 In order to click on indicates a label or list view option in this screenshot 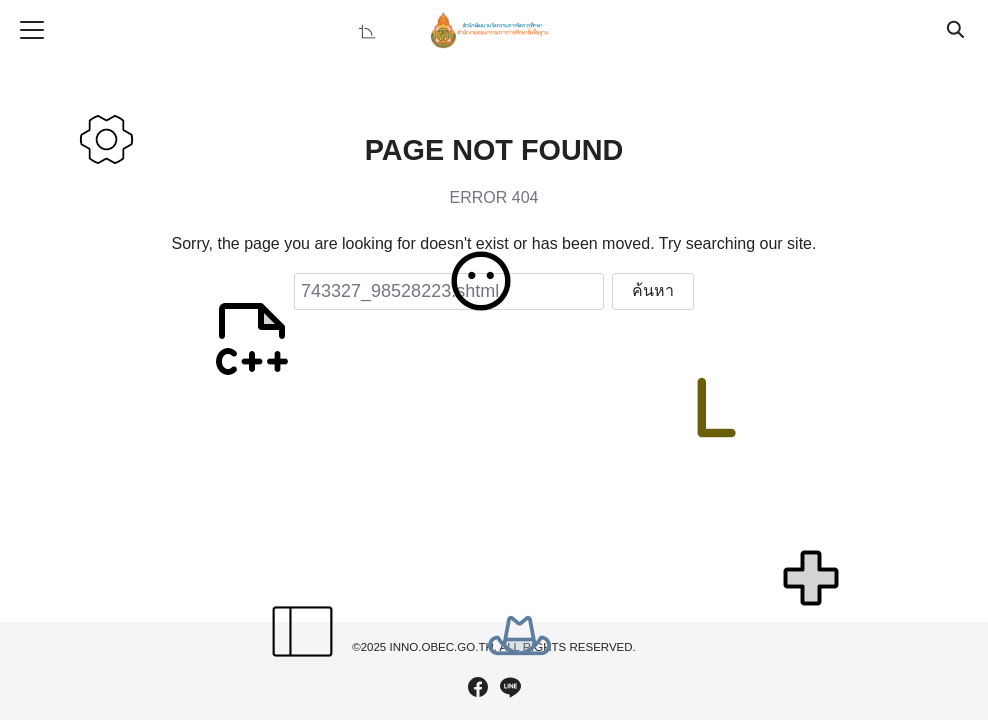, I will do `click(714, 407)`.